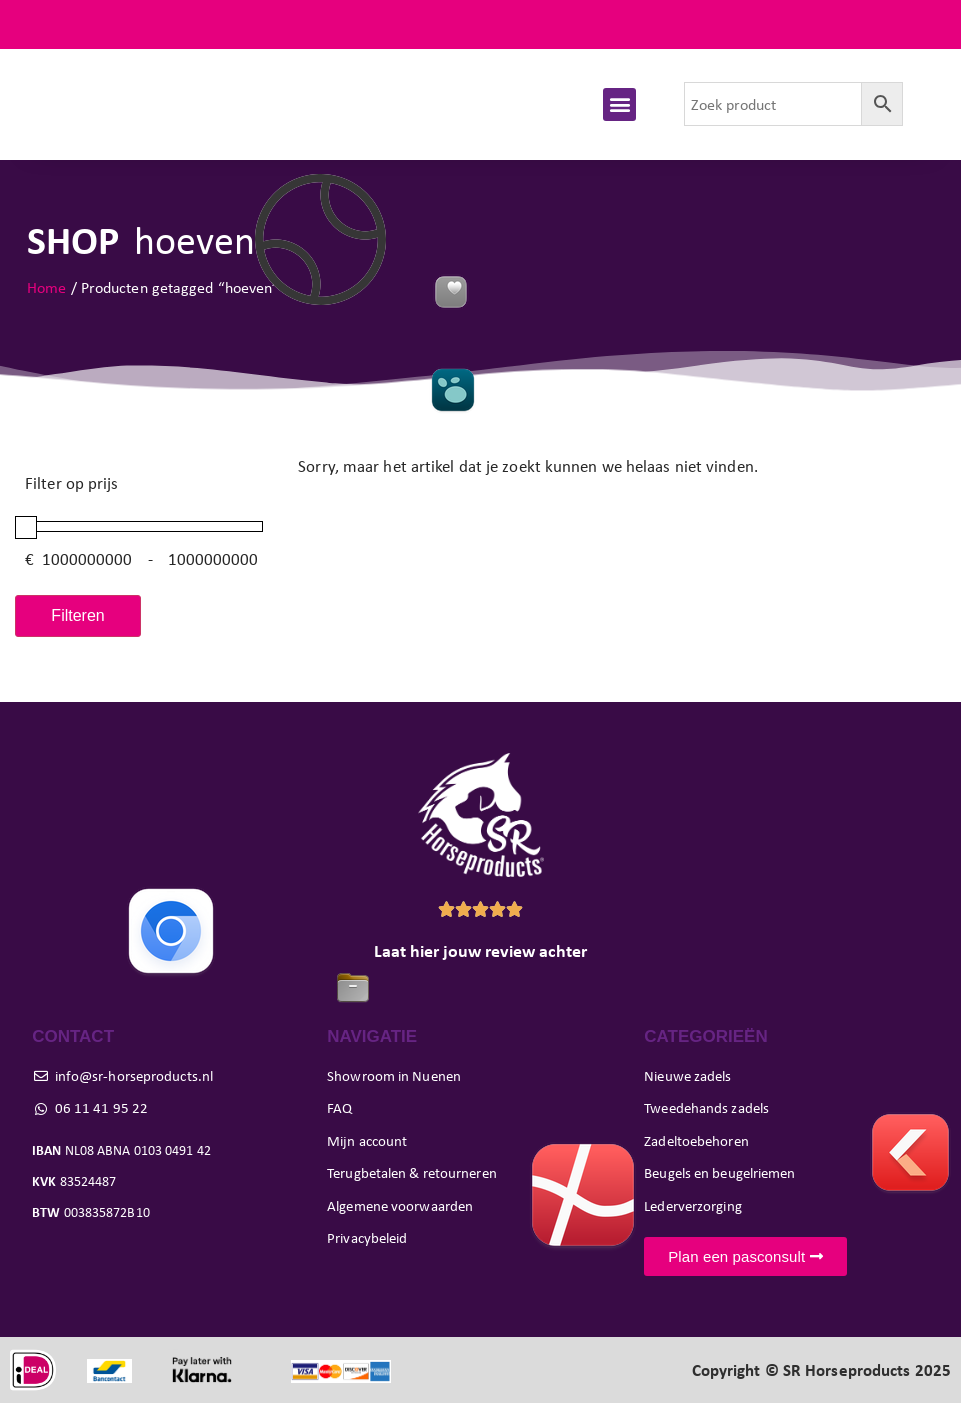 The width and height of the screenshot is (961, 1403). What do you see at coordinates (451, 292) in the screenshot?
I see `open the Health app` at bounding box center [451, 292].